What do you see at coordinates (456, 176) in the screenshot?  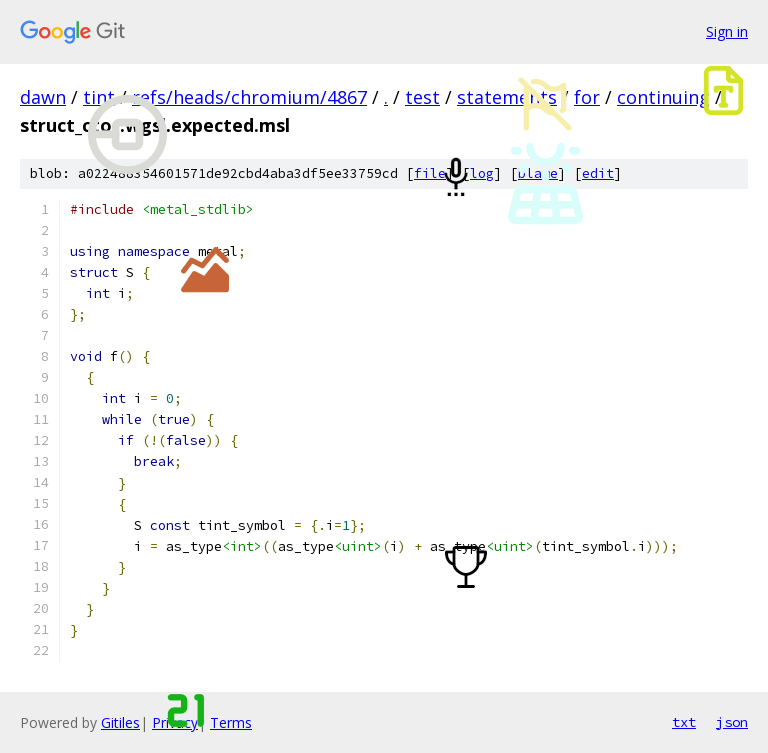 I see `access voice input settings` at bounding box center [456, 176].